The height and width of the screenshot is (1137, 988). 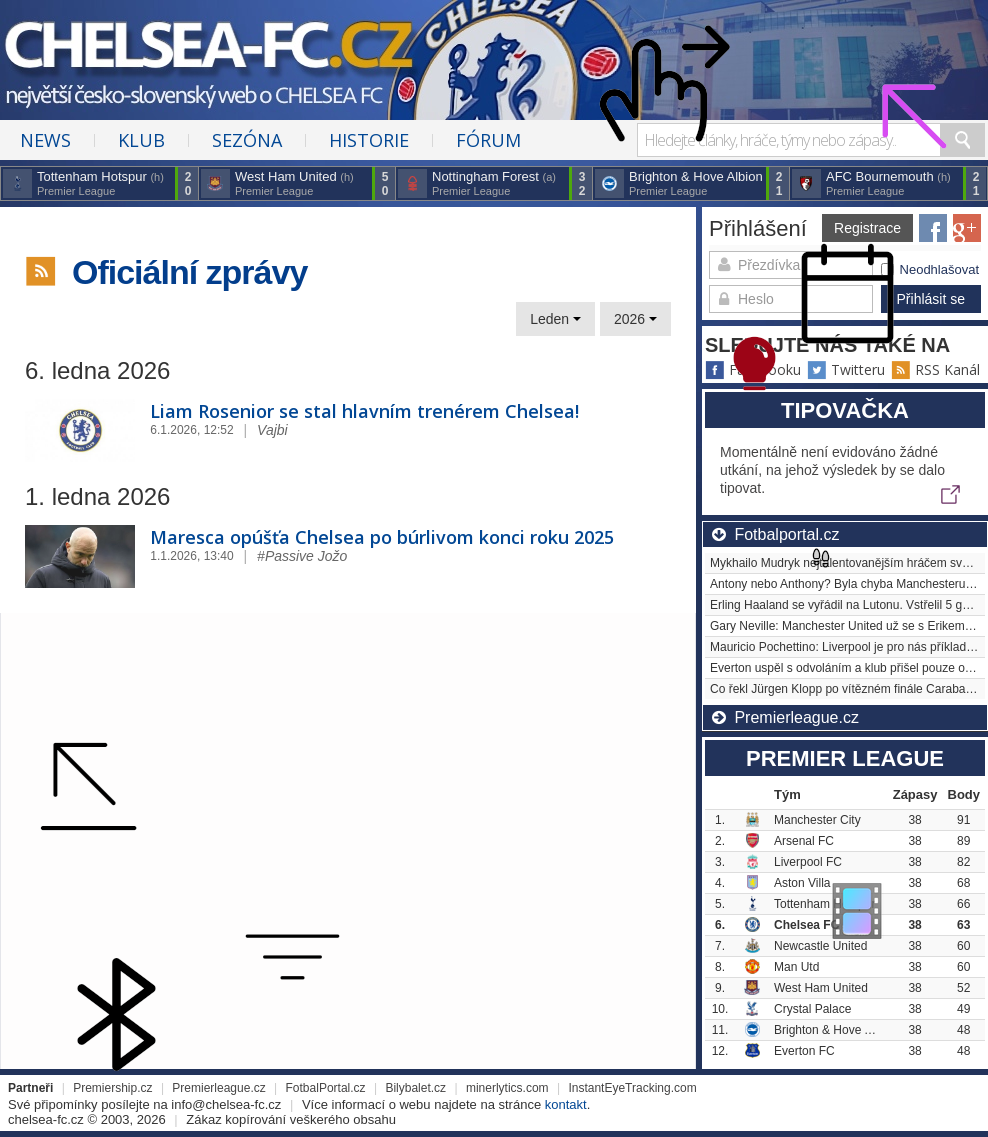 I want to click on view tips or helpful suggestions, so click(x=754, y=363).